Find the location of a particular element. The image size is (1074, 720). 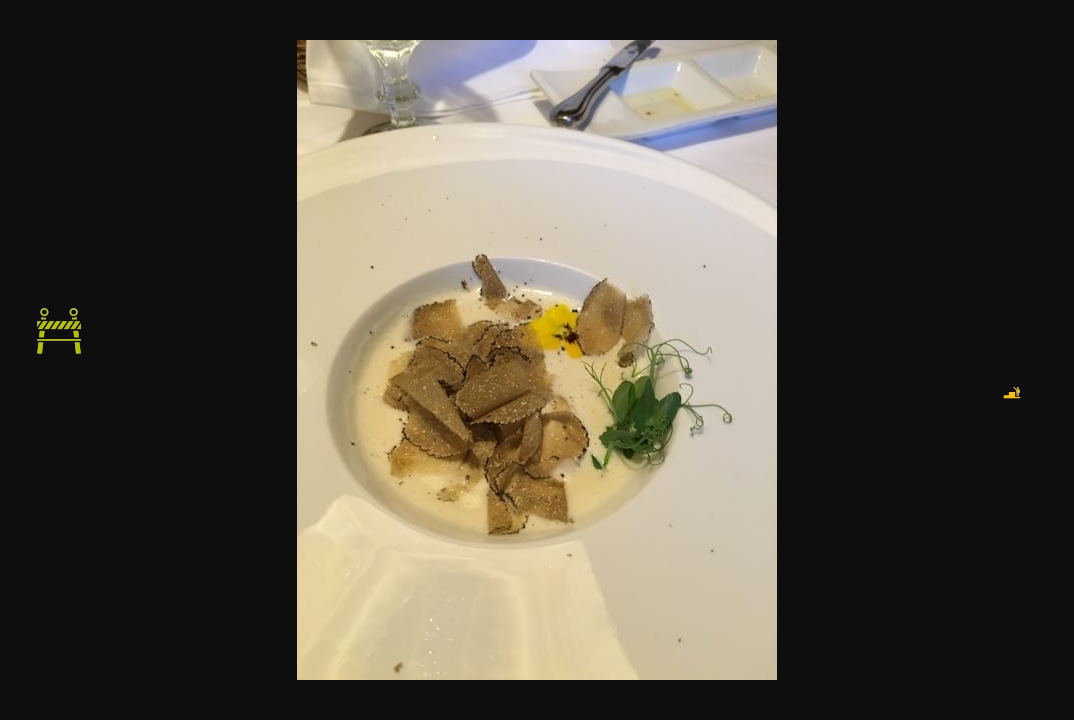

indicates third place ranking or bronze medal status is located at coordinates (1012, 390).